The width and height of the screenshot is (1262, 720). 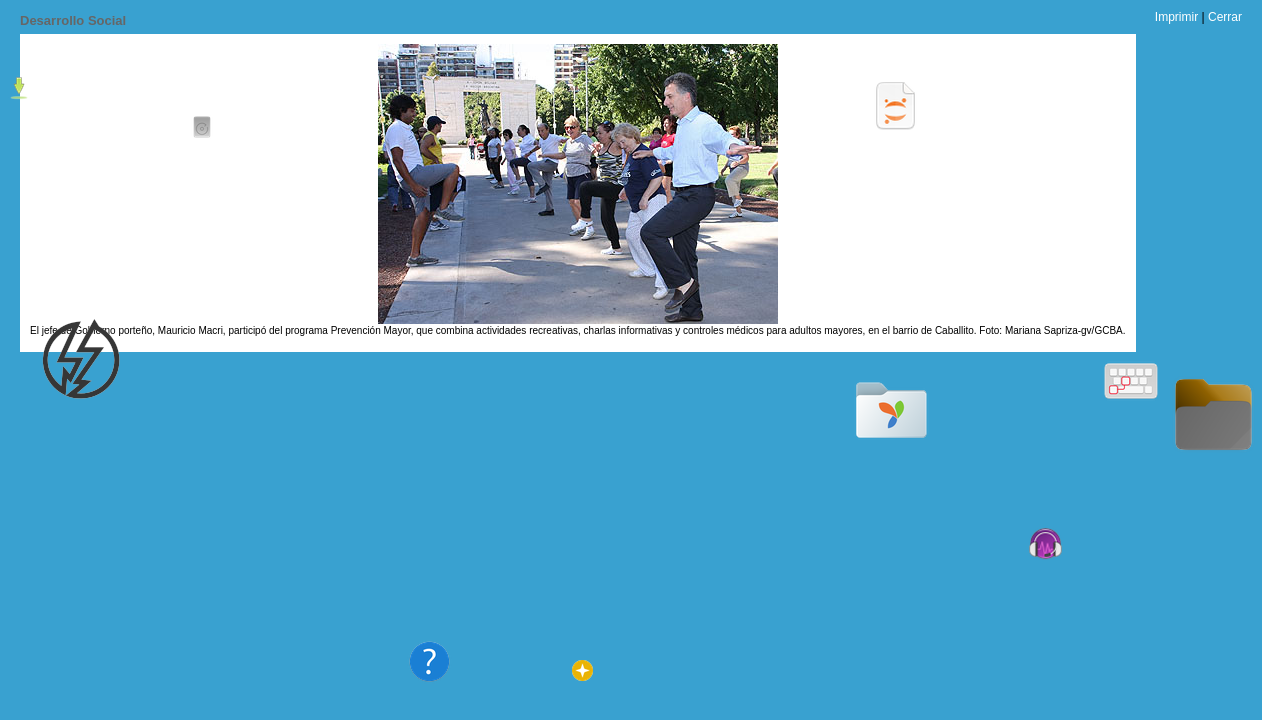 I want to click on mark a bluetooth device as trusted, so click(x=582, y=670).